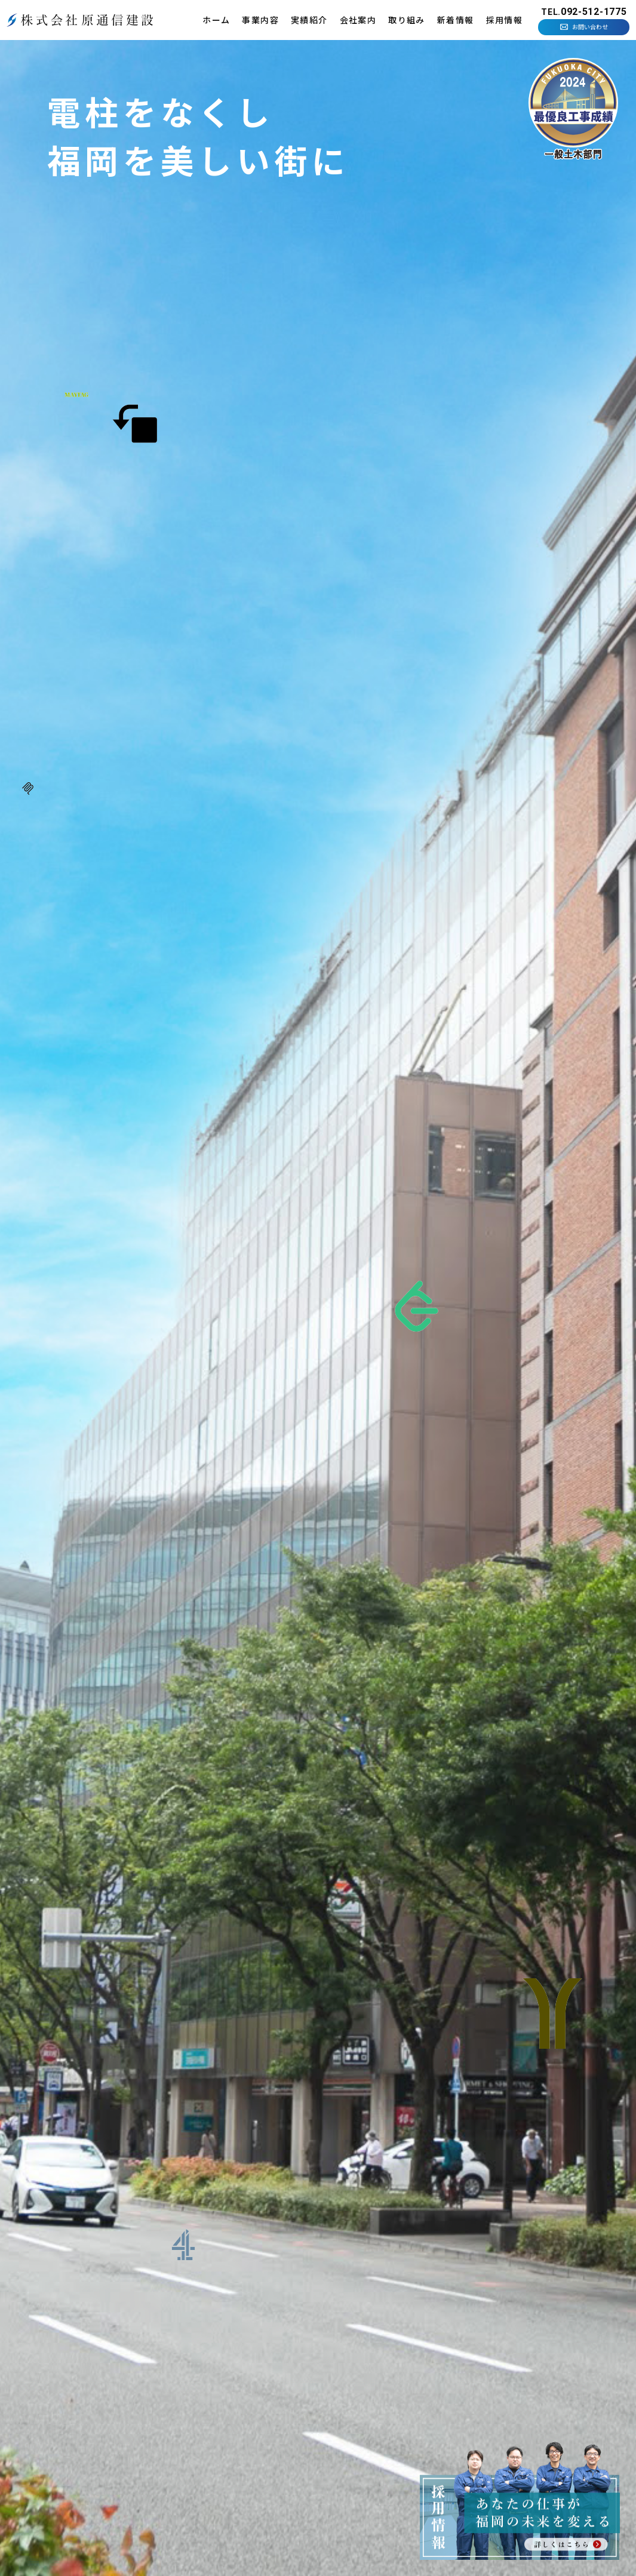 This screenshot has height=2576, width=636. Describe the element at coordinates (552, 2014) in the screenshot. I see `Guangzhou Metro app or service` at that location.